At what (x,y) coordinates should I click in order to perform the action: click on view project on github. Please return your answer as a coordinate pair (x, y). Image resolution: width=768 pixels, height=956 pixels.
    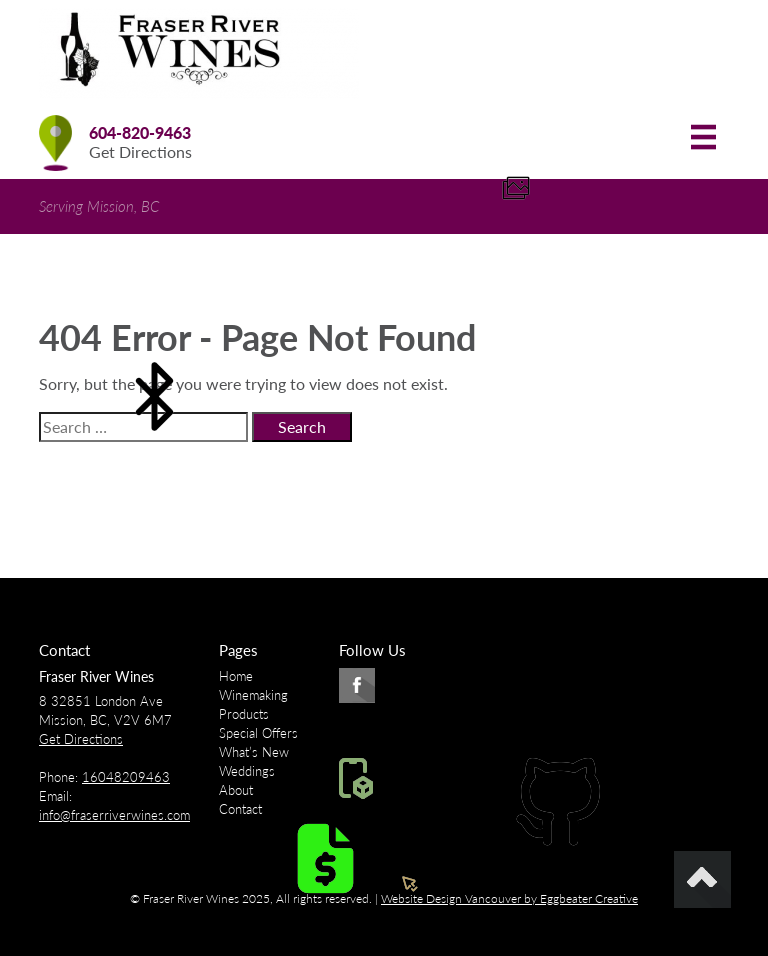
    Looking at the image, I should click on (560, 801).